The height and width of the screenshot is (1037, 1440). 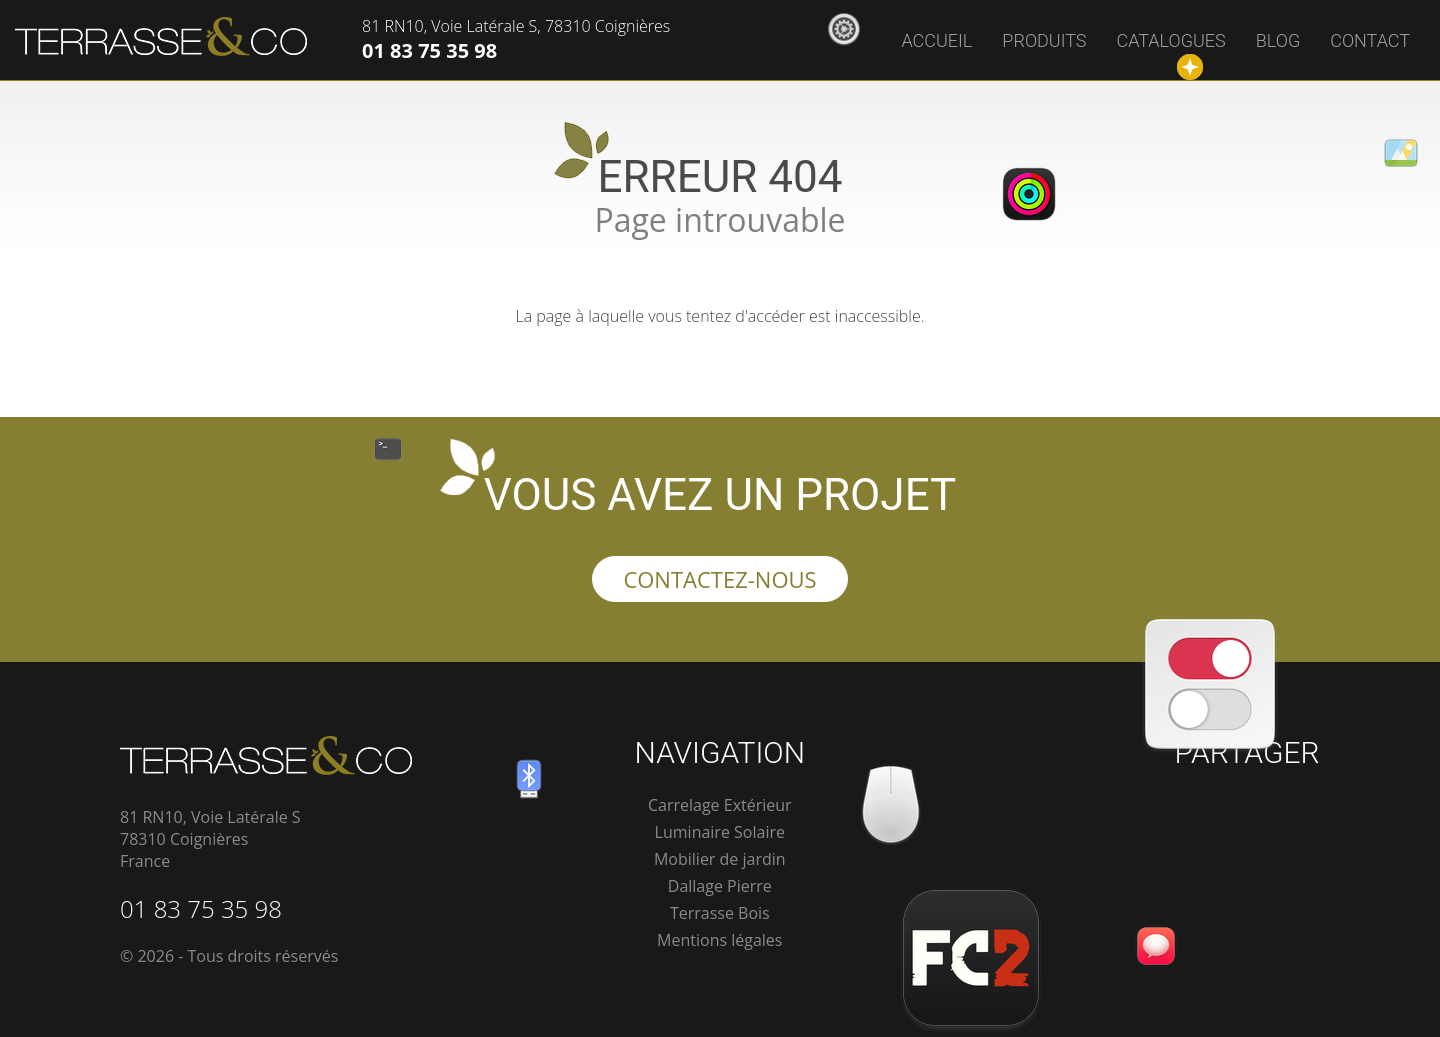 What do you see at coordinates (1401, 153) in the screenshot?
I see `open the photo gallery app` at bounding box center [1401, 153].